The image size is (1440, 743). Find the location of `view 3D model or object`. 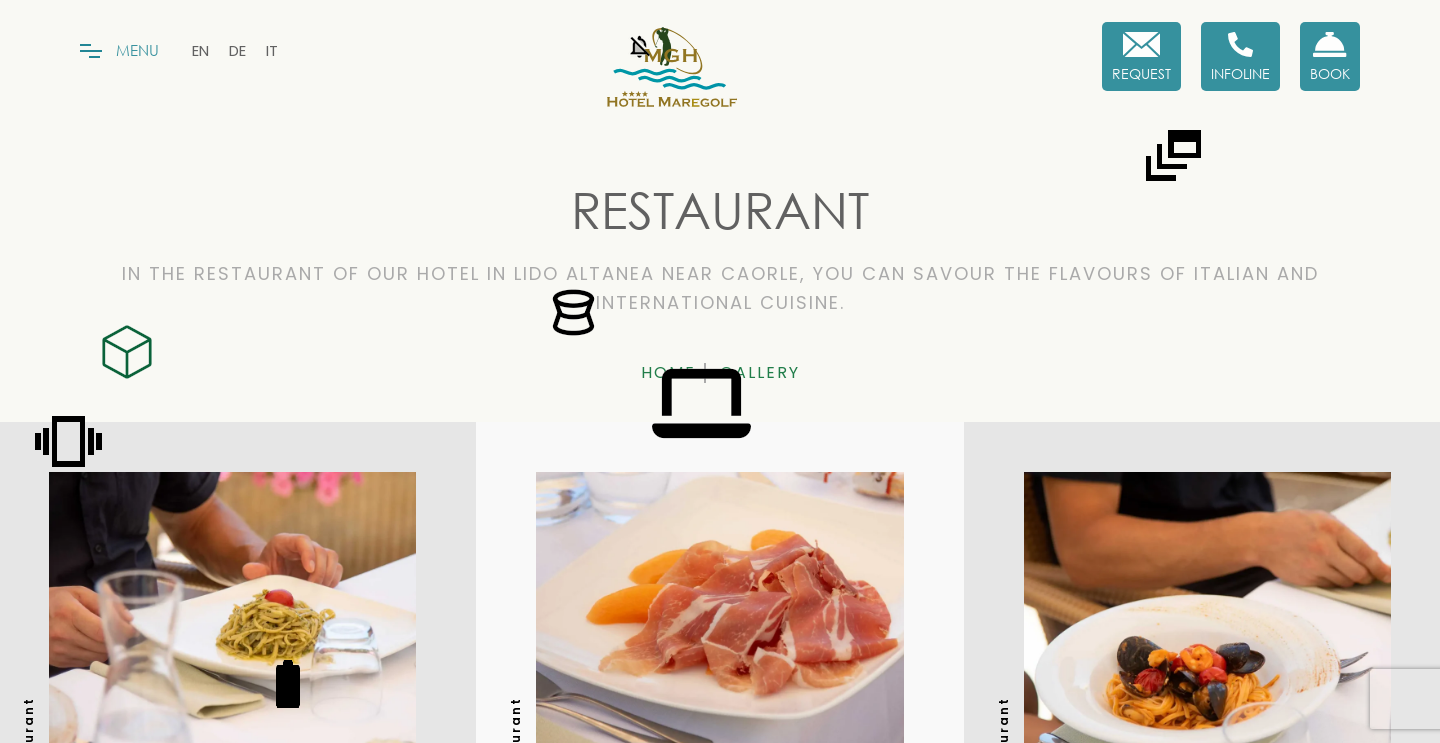

view 3D model or object is located at coordinates (127, 352).